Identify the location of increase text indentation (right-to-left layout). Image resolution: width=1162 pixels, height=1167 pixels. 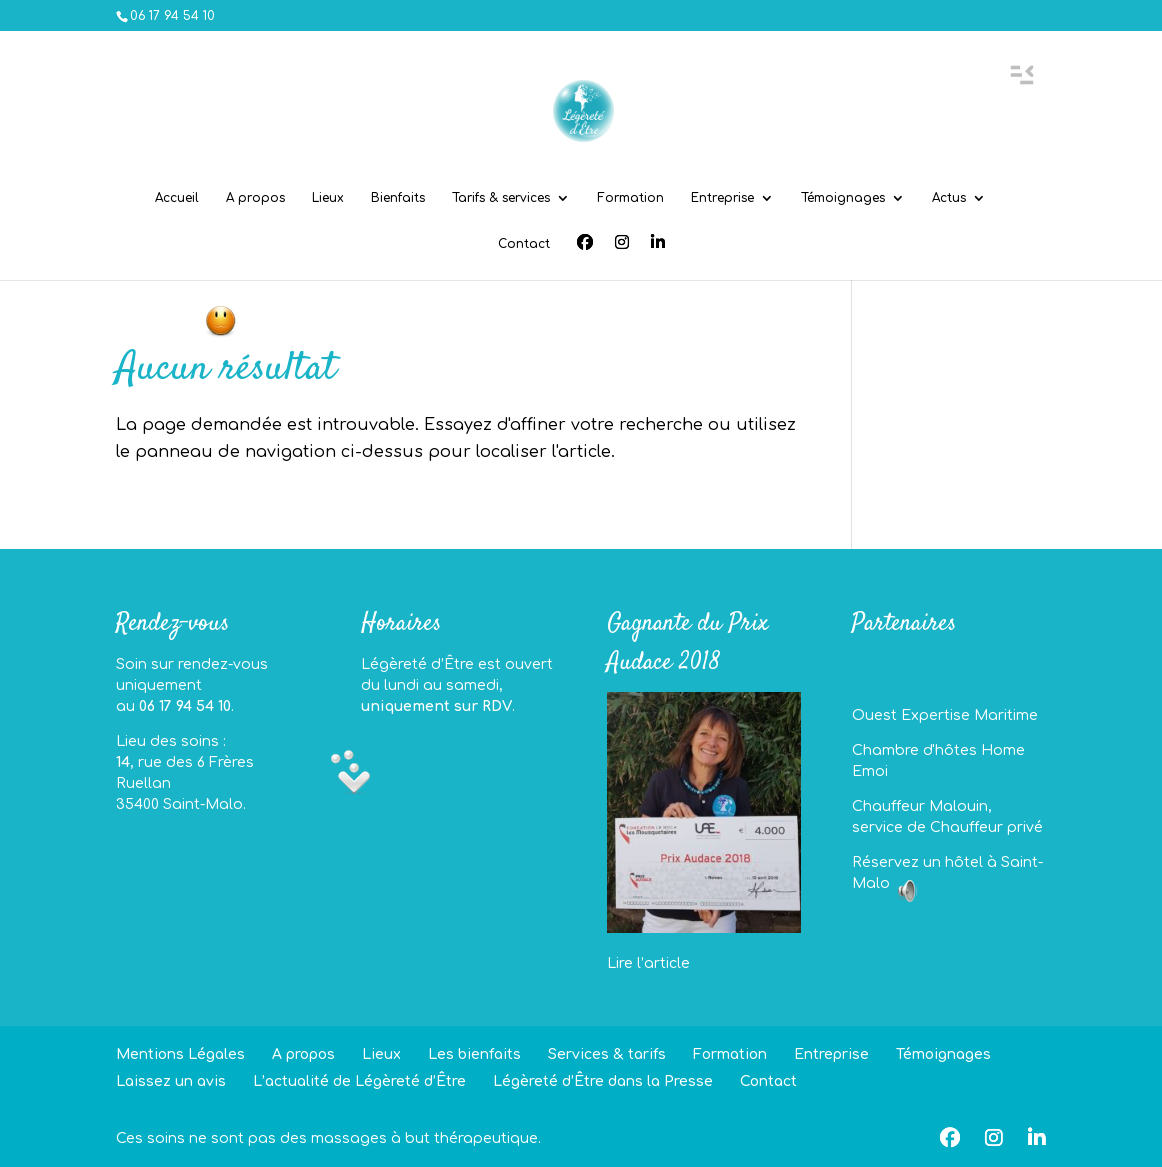
(1022, 75).